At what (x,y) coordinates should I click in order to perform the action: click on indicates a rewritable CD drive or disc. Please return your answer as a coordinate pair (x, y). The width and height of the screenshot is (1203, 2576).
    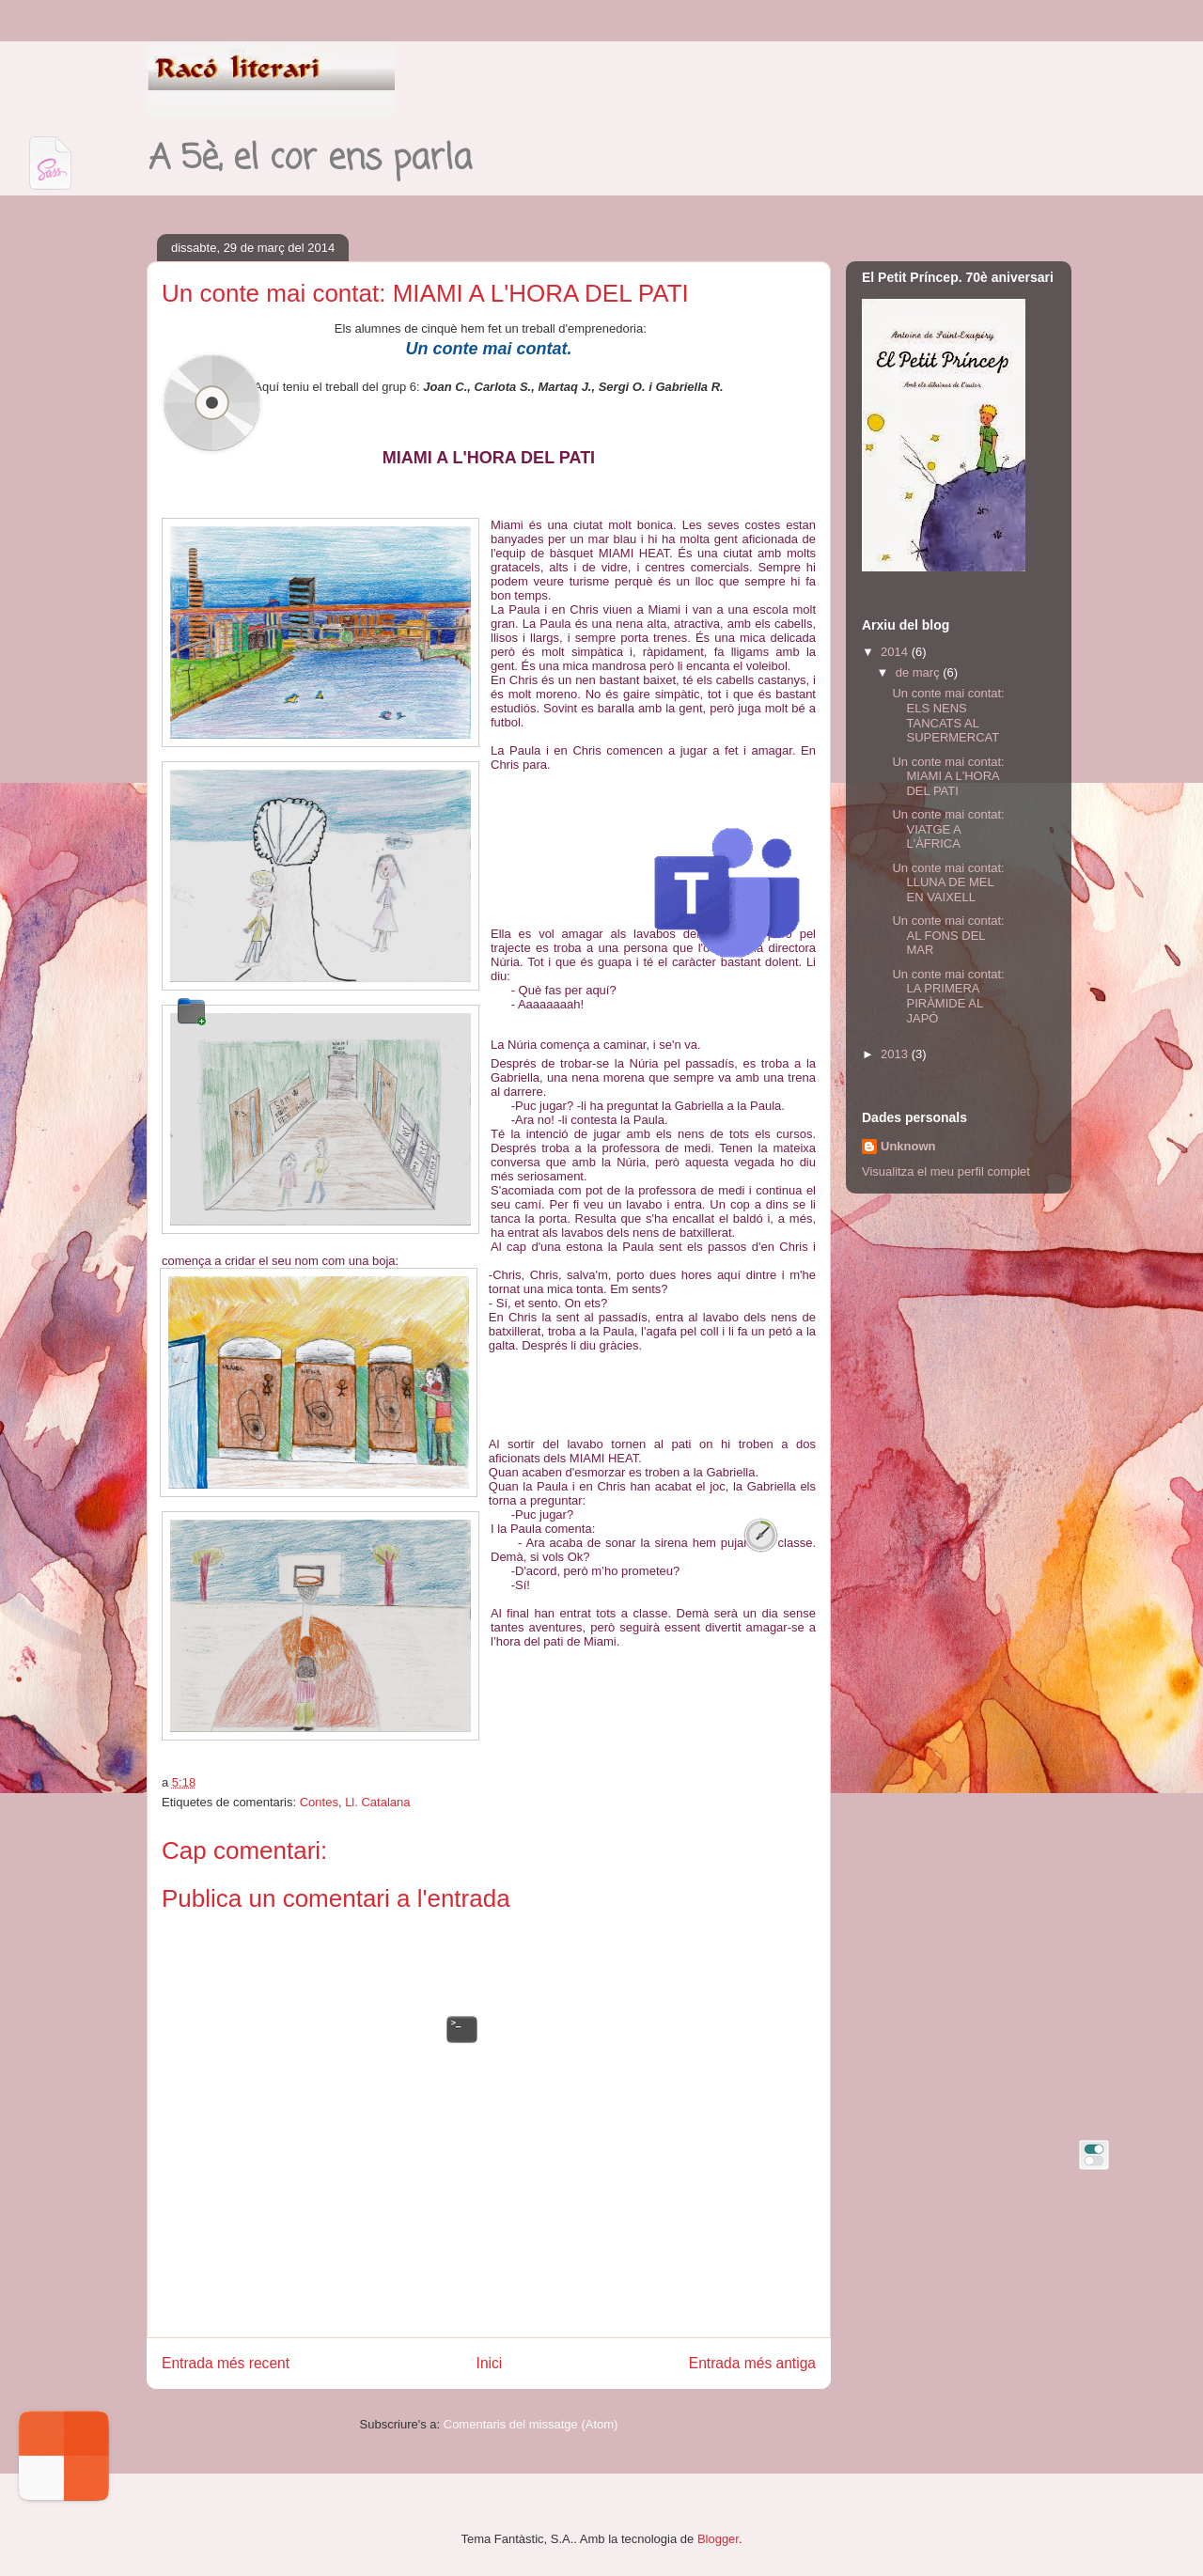
    Looking at the image, I should click on (211, 402).